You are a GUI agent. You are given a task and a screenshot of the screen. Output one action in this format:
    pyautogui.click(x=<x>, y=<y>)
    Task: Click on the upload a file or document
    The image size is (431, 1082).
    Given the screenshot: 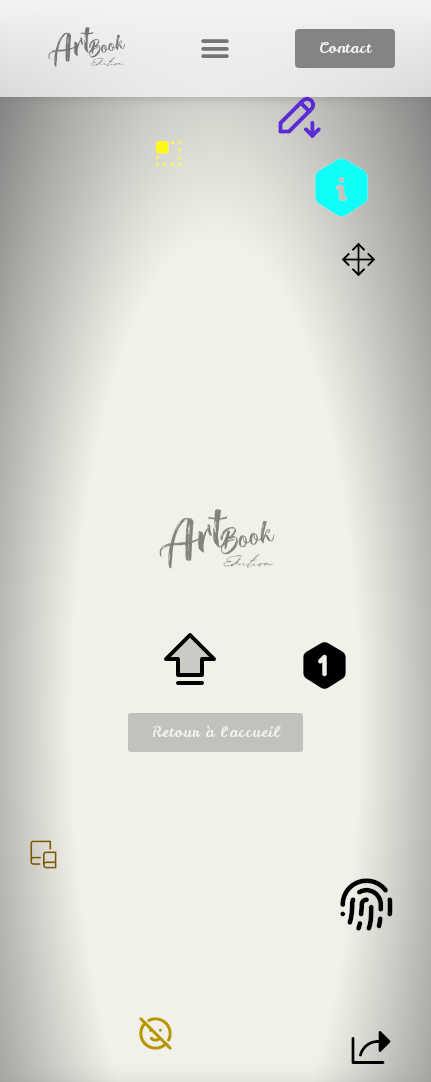 What is the action you would take?
    pyautogui.click(x=190, y=661)
    